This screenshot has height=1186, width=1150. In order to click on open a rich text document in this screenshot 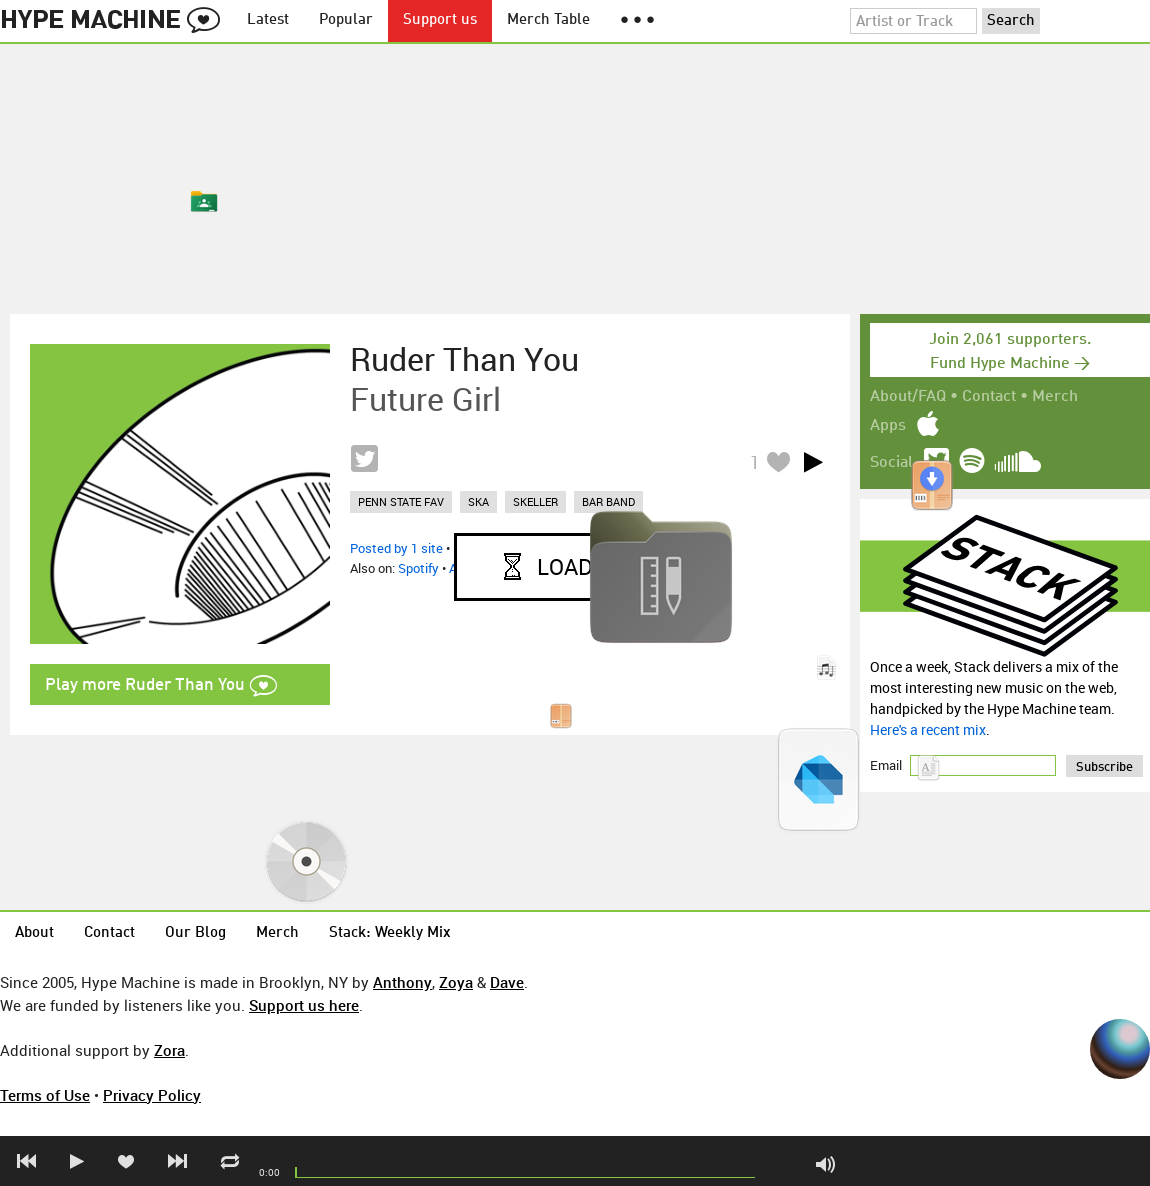, I will do `click(928, 767)`.